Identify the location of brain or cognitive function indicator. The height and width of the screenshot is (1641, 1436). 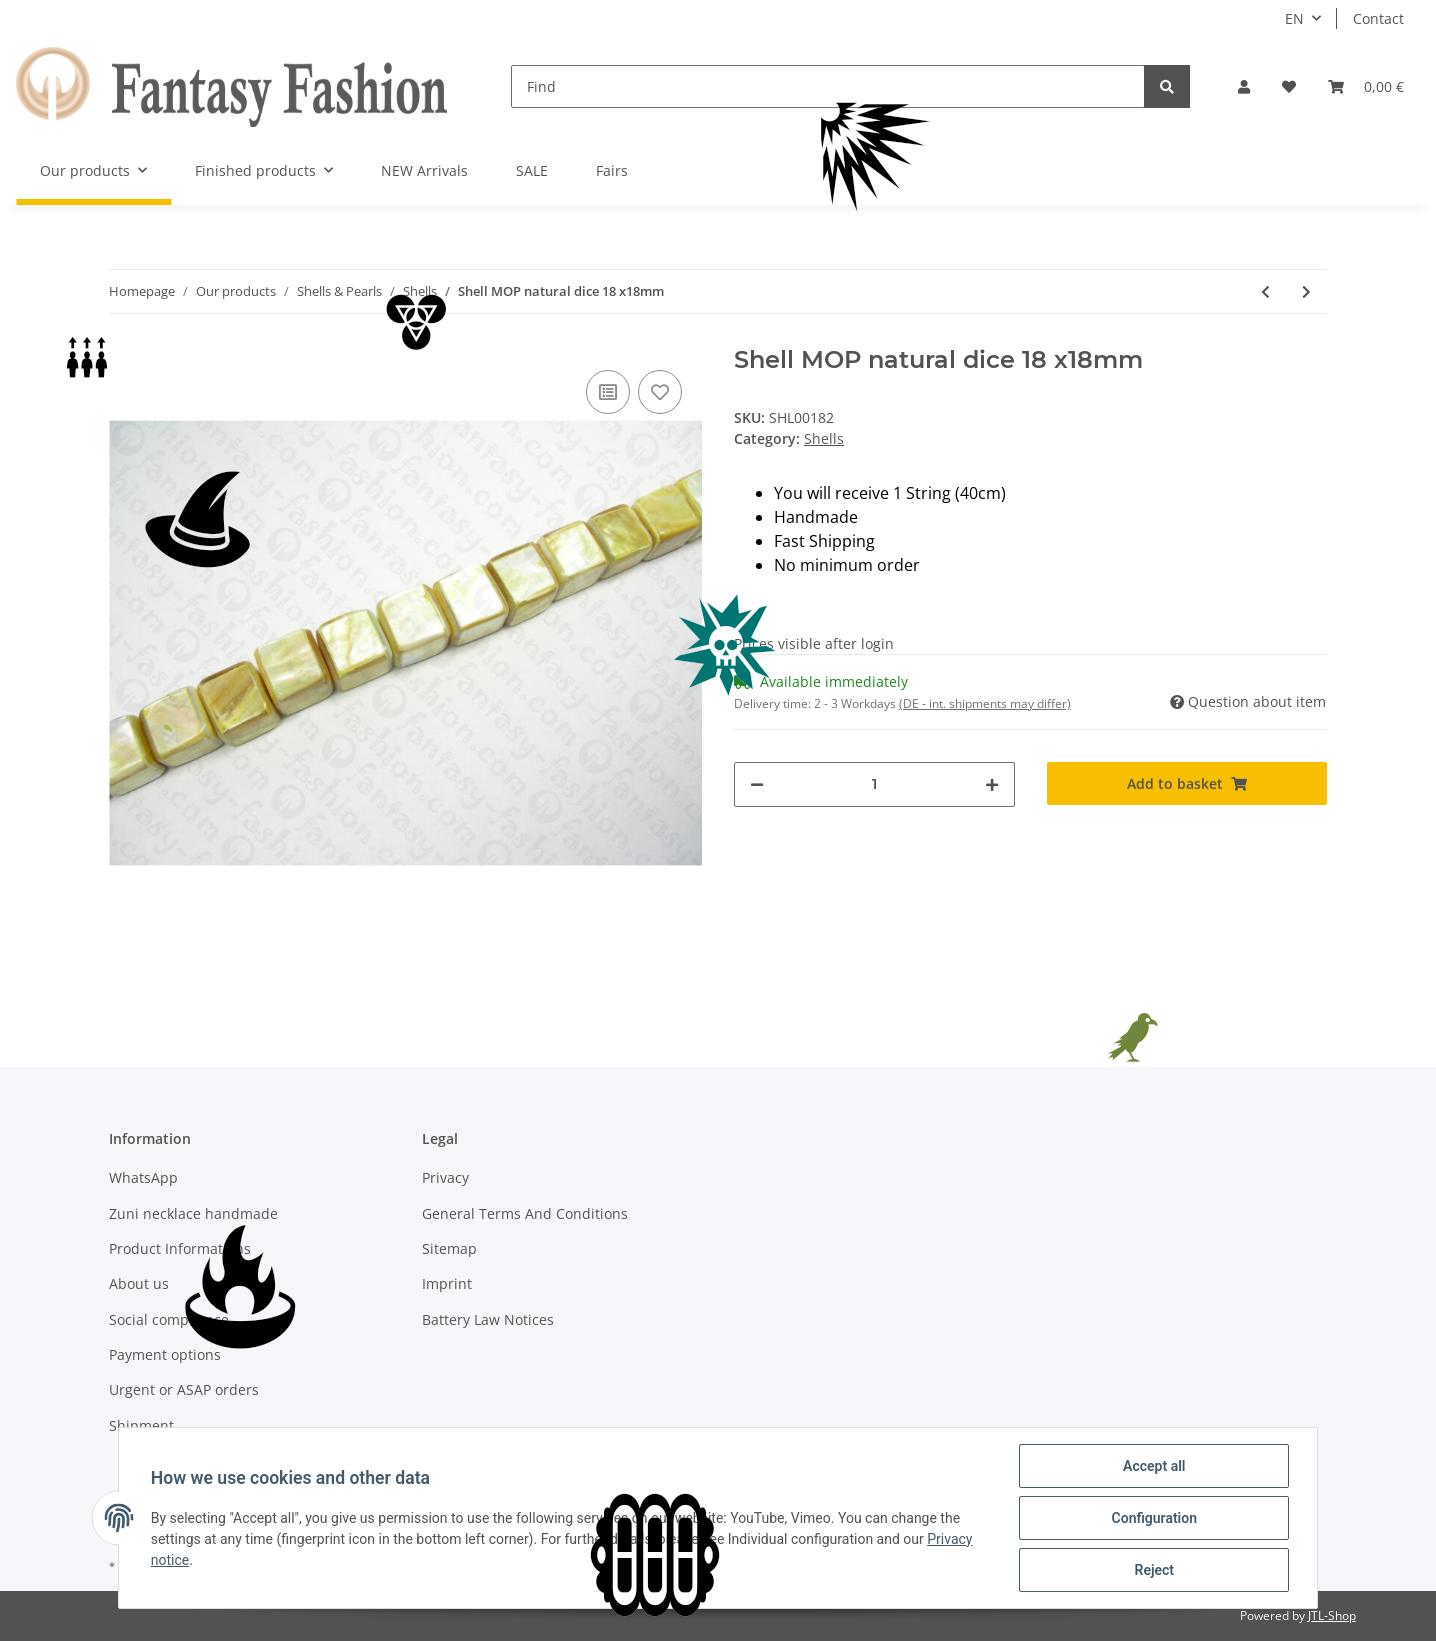
(655, 1555).